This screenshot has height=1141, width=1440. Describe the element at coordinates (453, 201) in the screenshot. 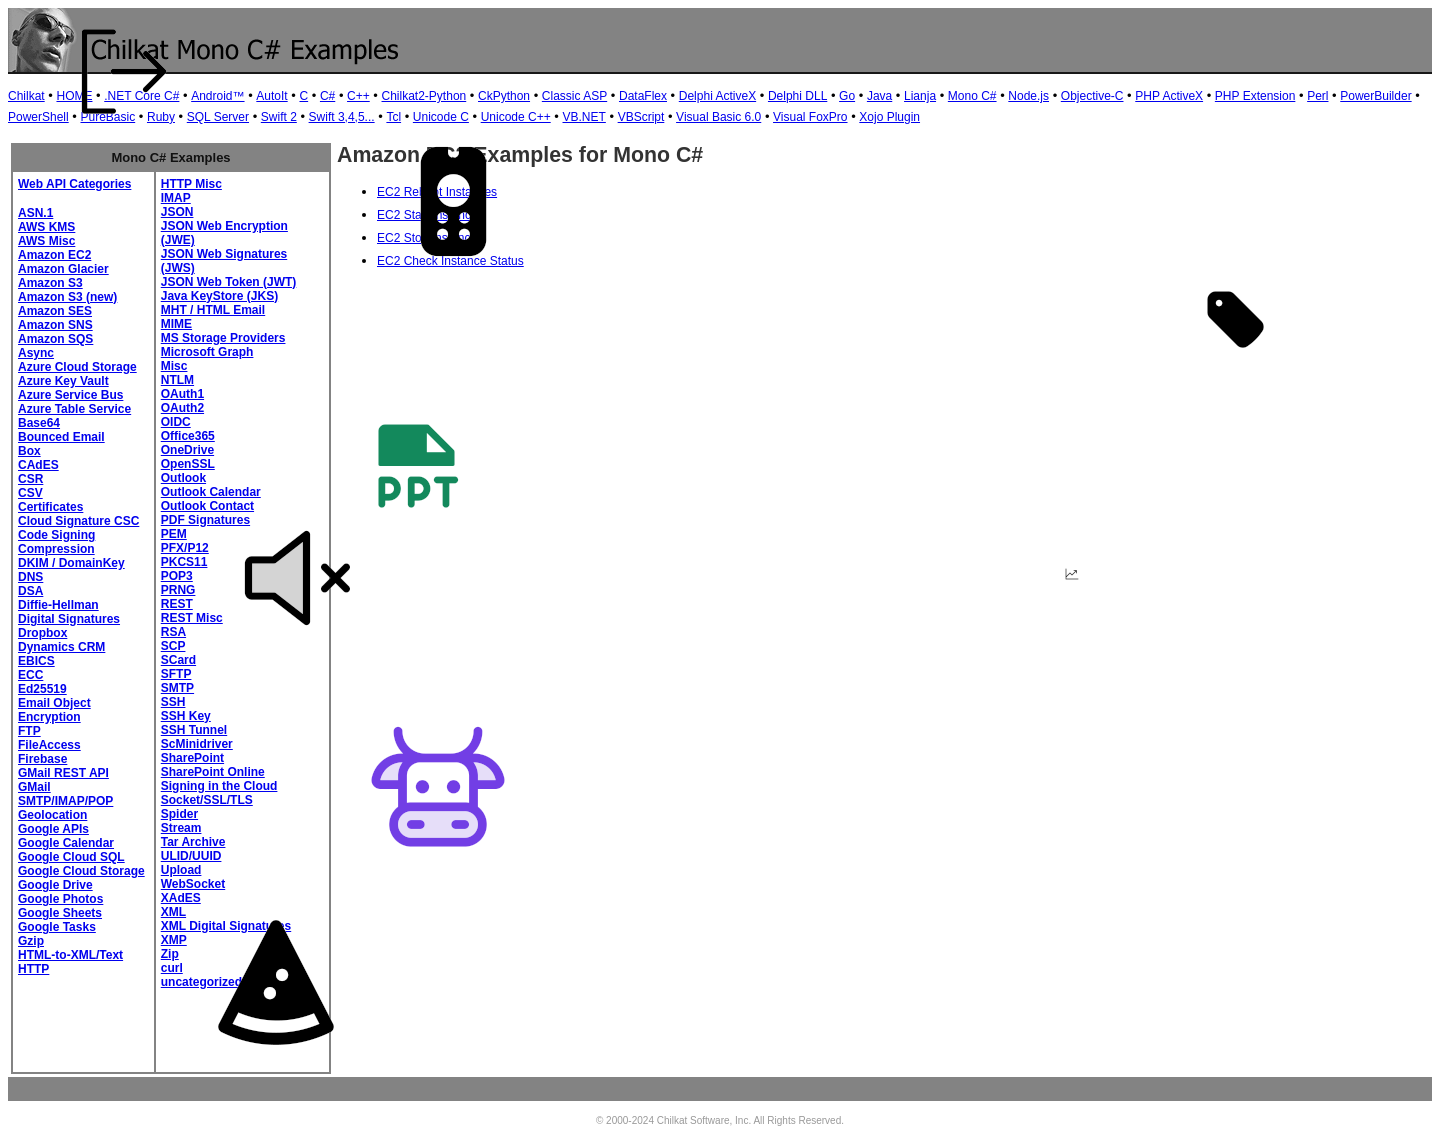

I see `control a connected device remotely` at that location.